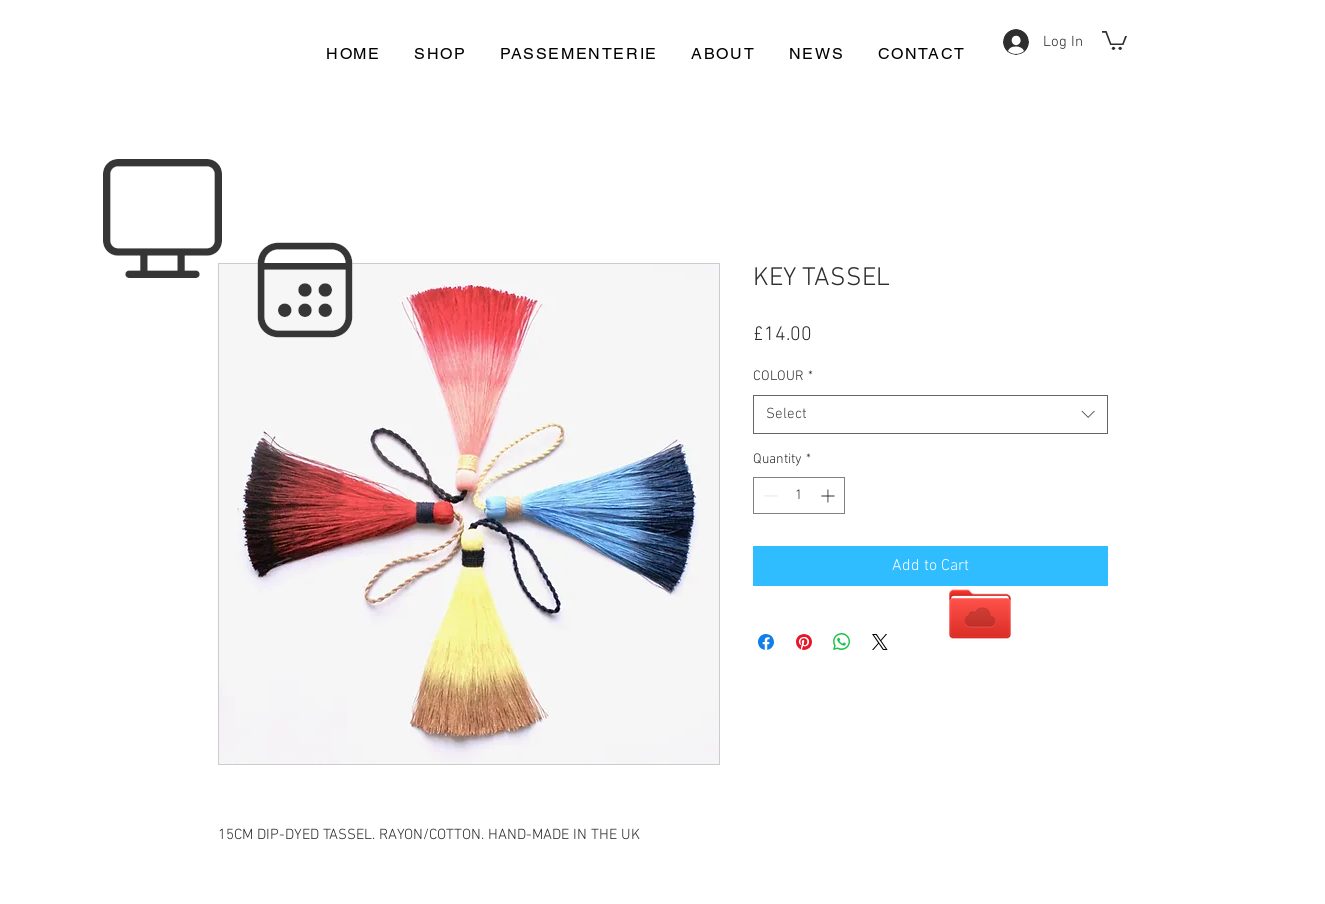 Image resolution: width=1325 pixels, height=904 pixels. I want to click on display or monitor settings, so click(162, 218).